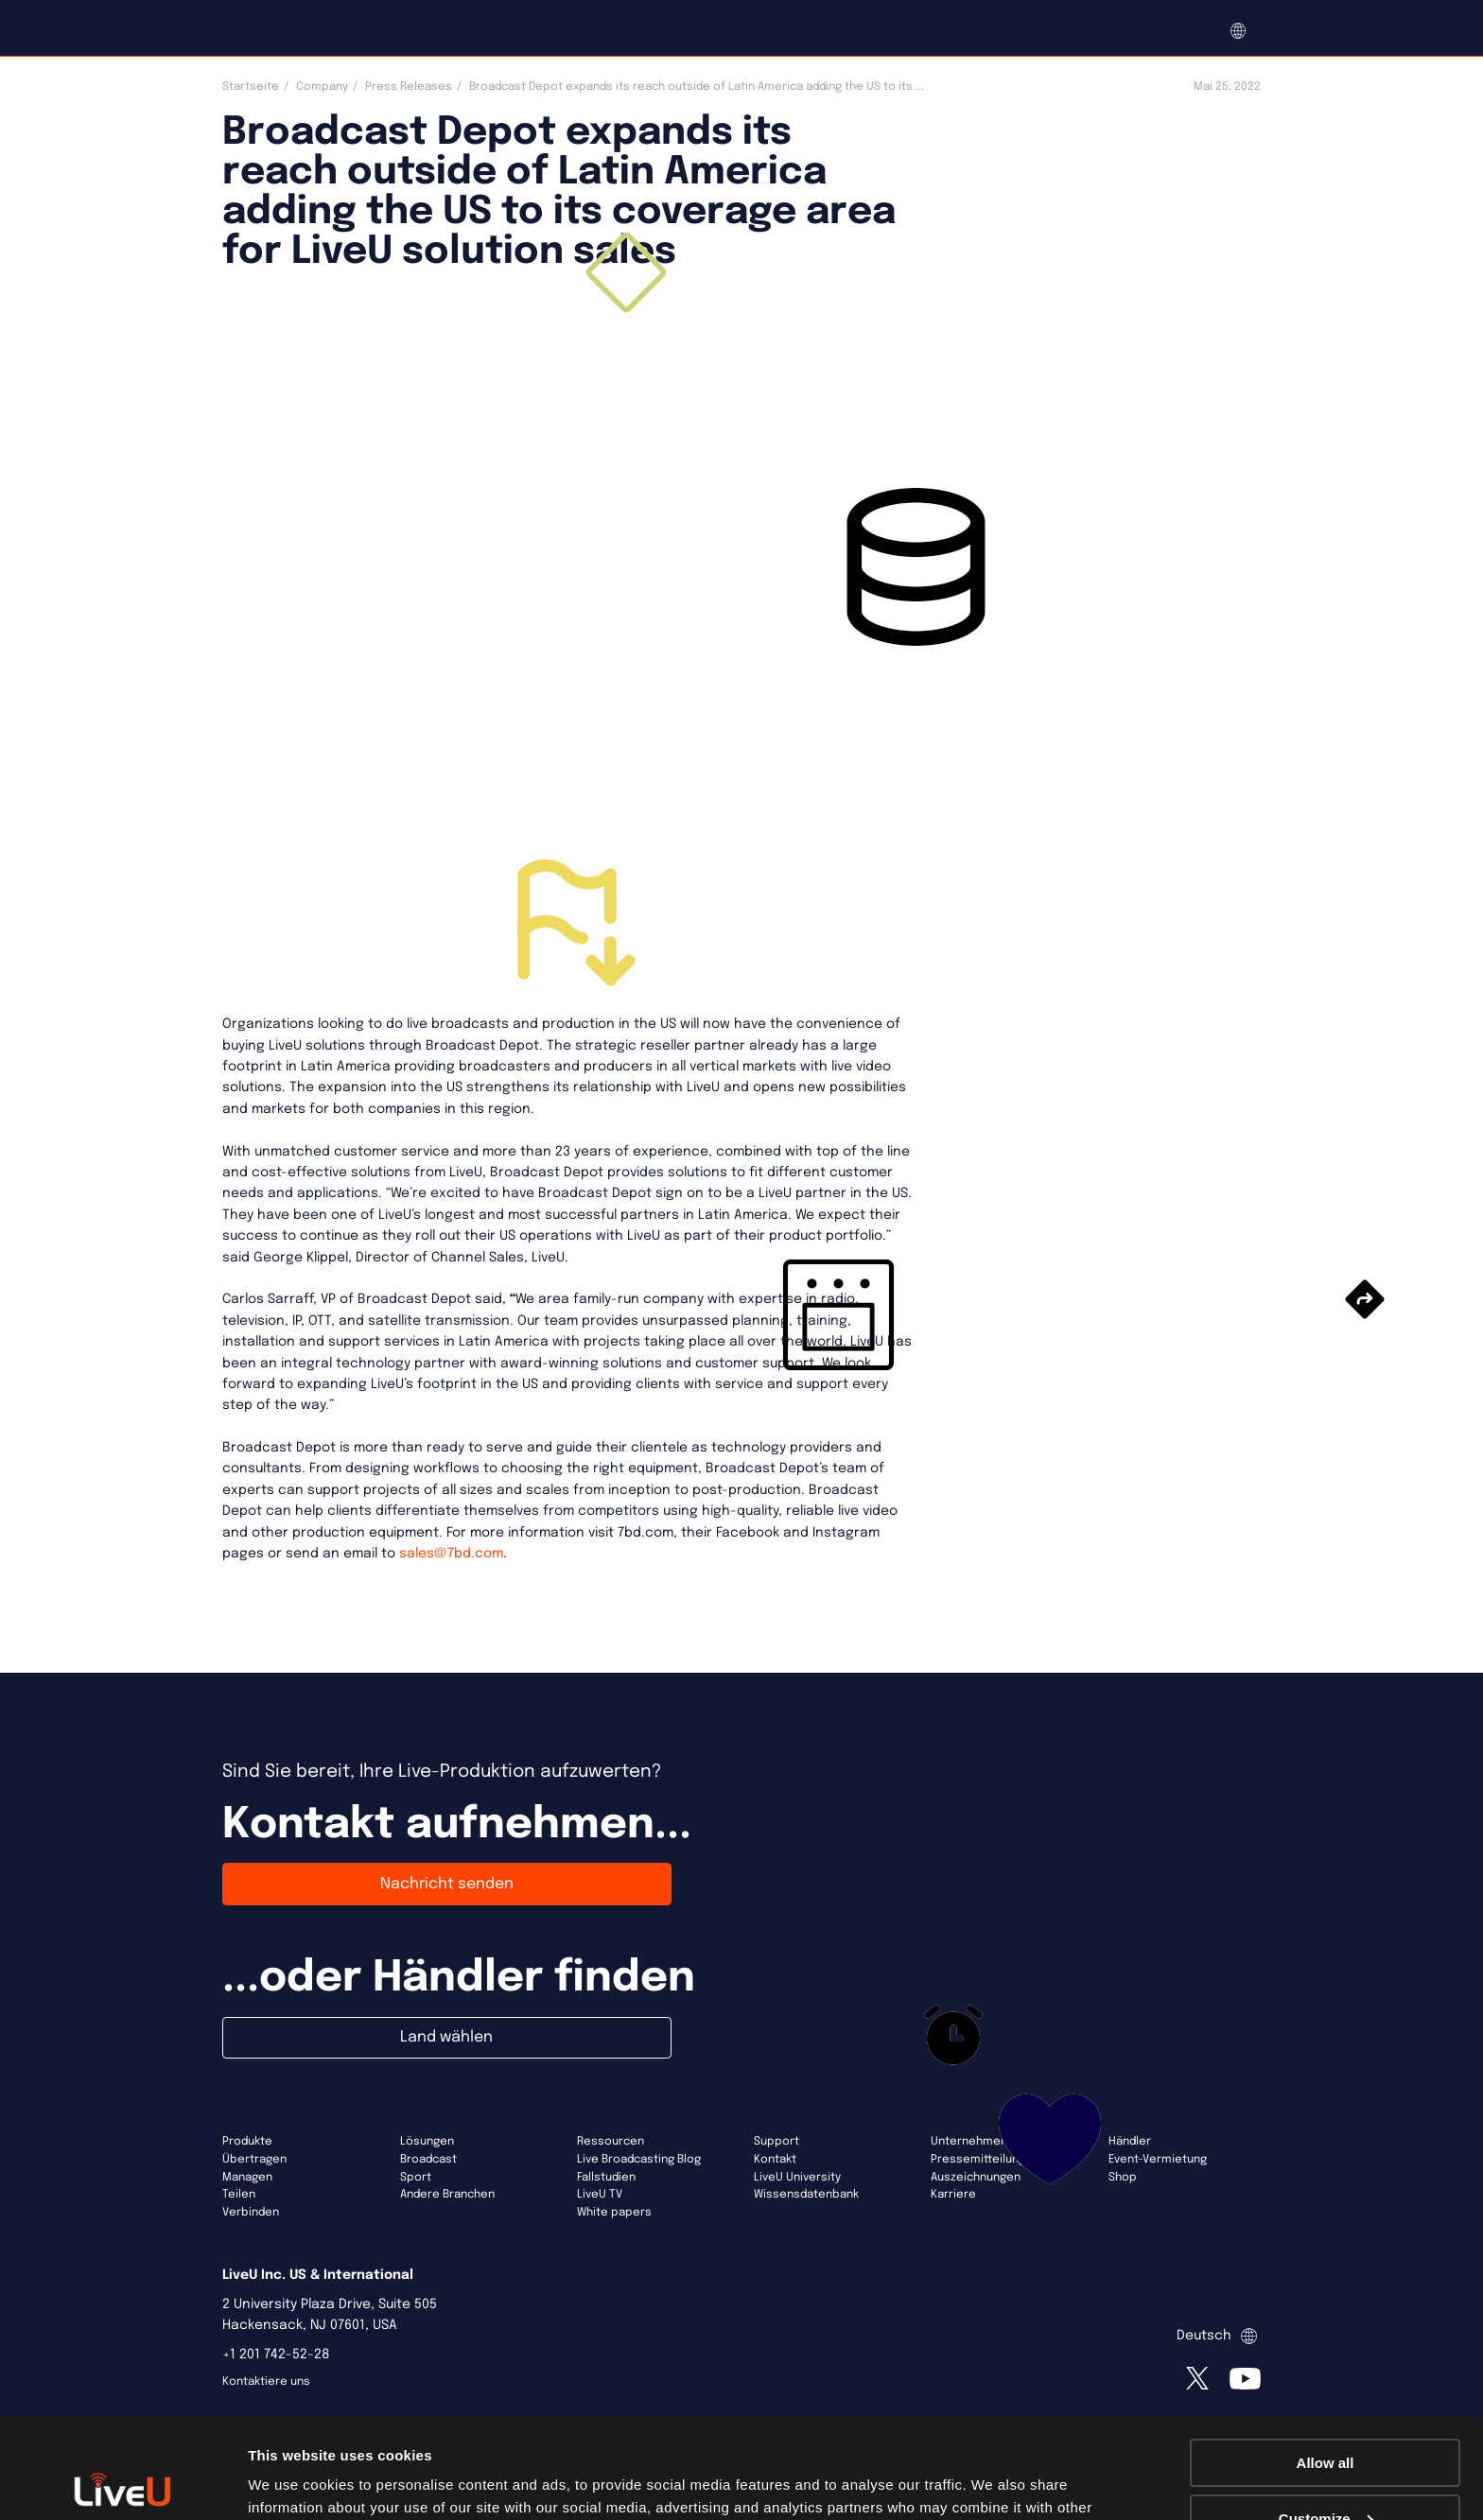  I want to click on navigate to directions or routing options, so click(1365, 1299).